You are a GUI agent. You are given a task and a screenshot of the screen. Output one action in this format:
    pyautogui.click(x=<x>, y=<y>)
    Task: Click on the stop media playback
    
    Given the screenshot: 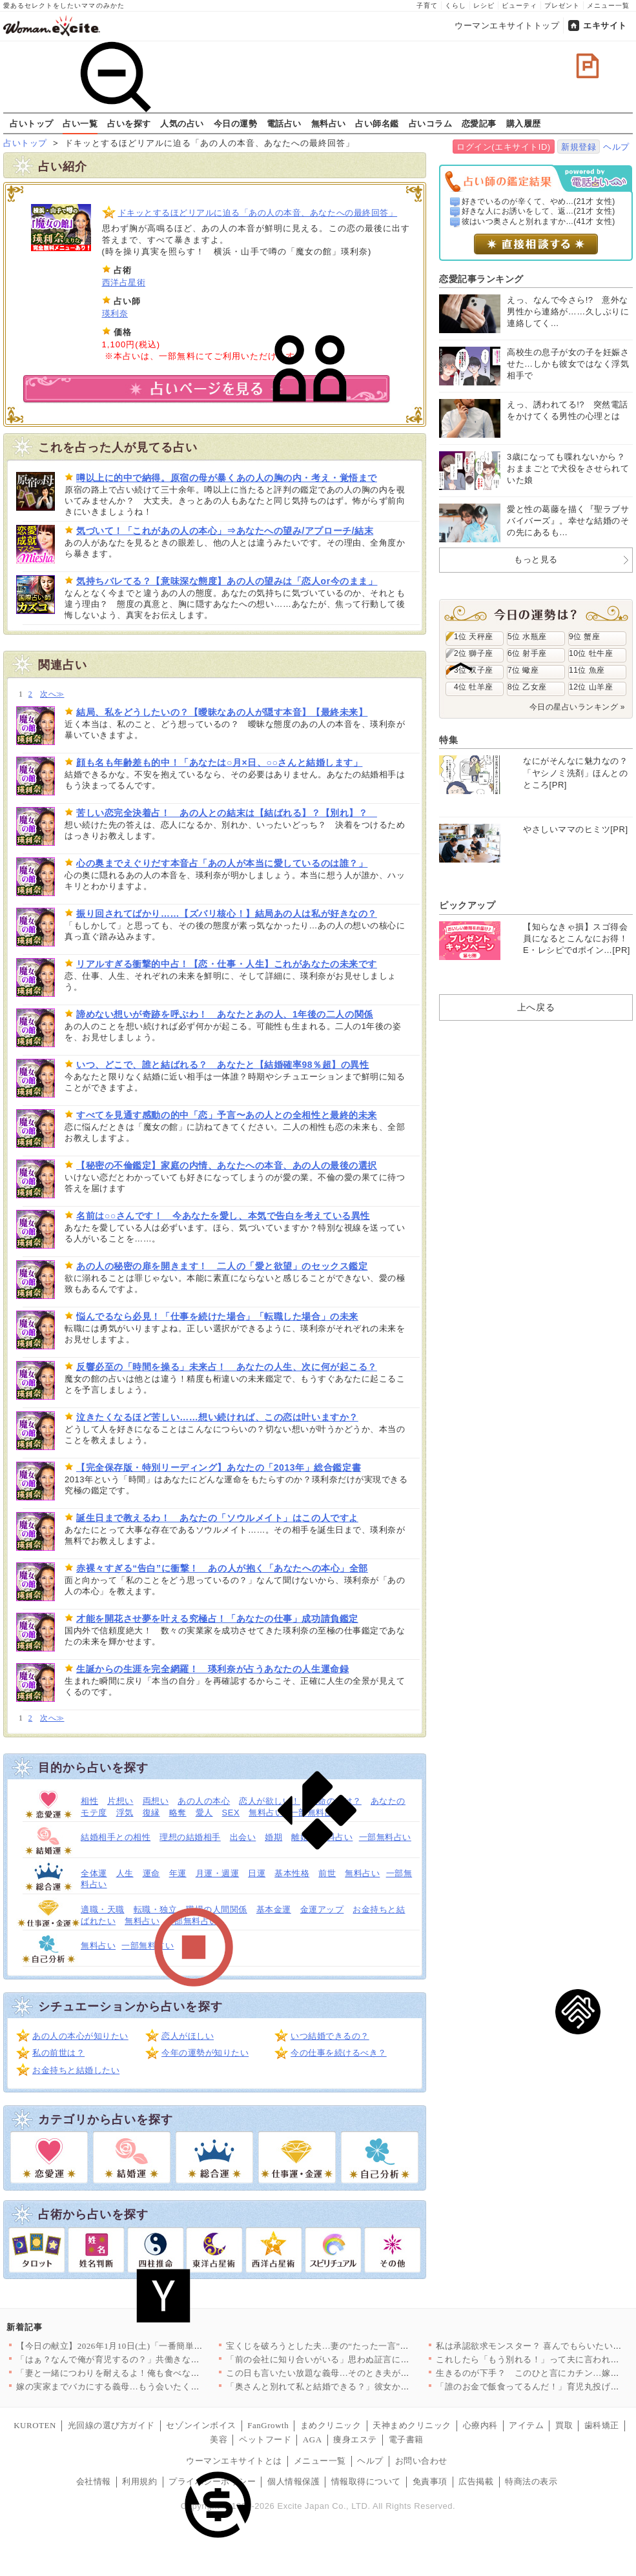 What is the action you would take?
    pyautogui.click(x=194, y=1947)
    